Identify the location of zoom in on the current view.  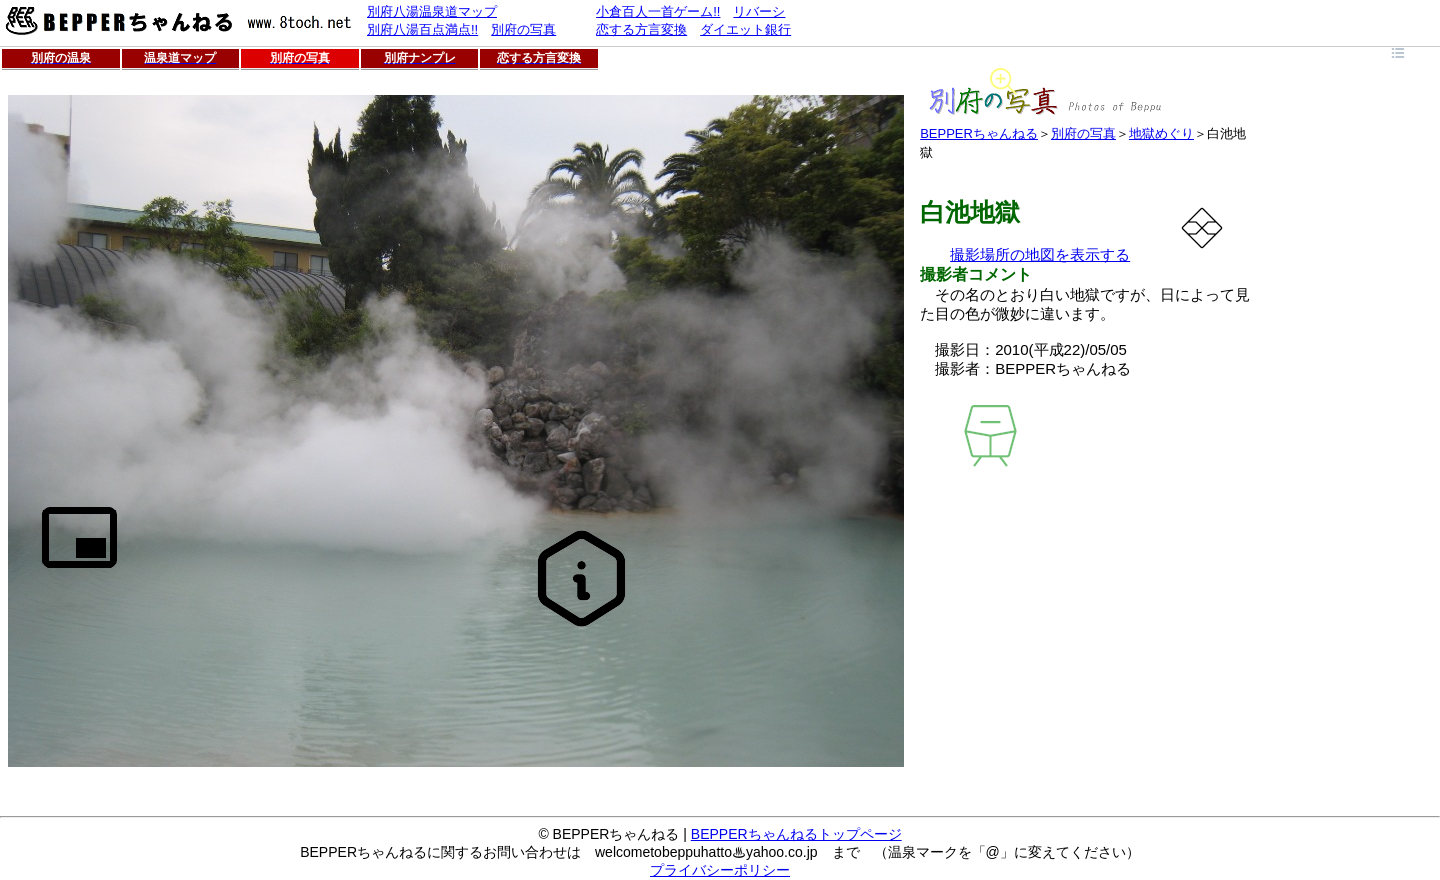
(1003, 81).